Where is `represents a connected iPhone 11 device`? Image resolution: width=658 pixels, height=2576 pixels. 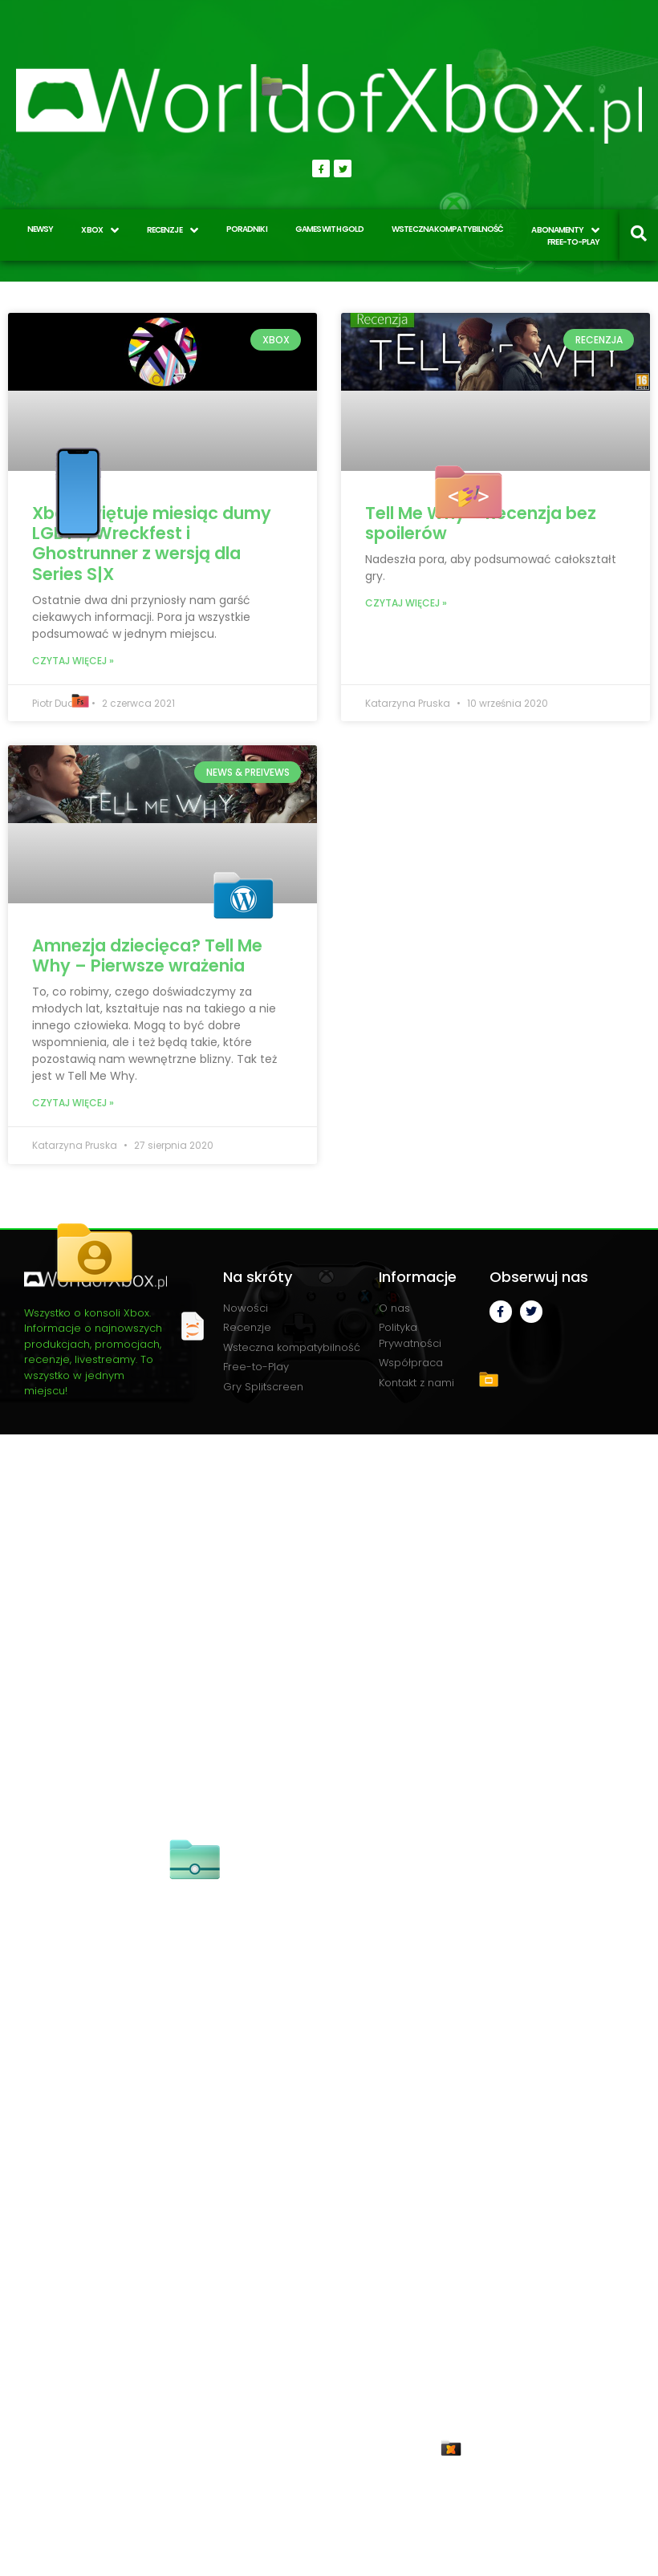 represents a connected iPhone 11 device is located at coordinates (78, 493).